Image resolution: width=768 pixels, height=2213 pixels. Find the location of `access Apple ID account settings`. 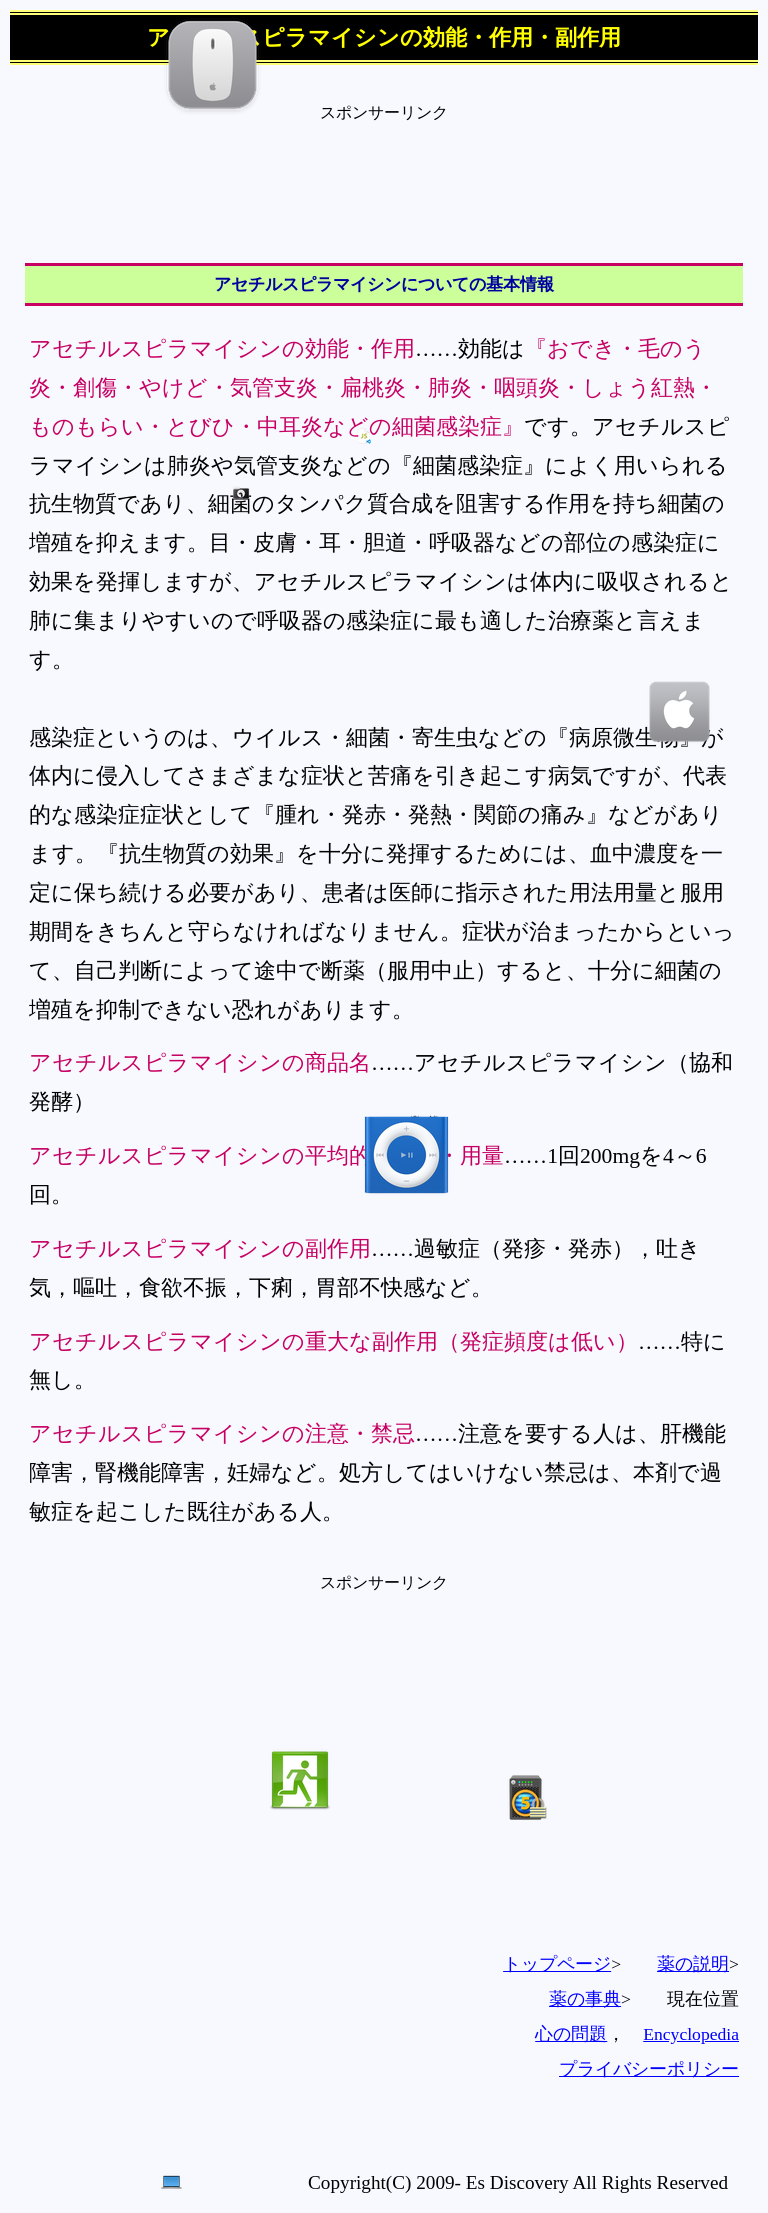

access Apple ID account settings is located at coordinates (679, 711).